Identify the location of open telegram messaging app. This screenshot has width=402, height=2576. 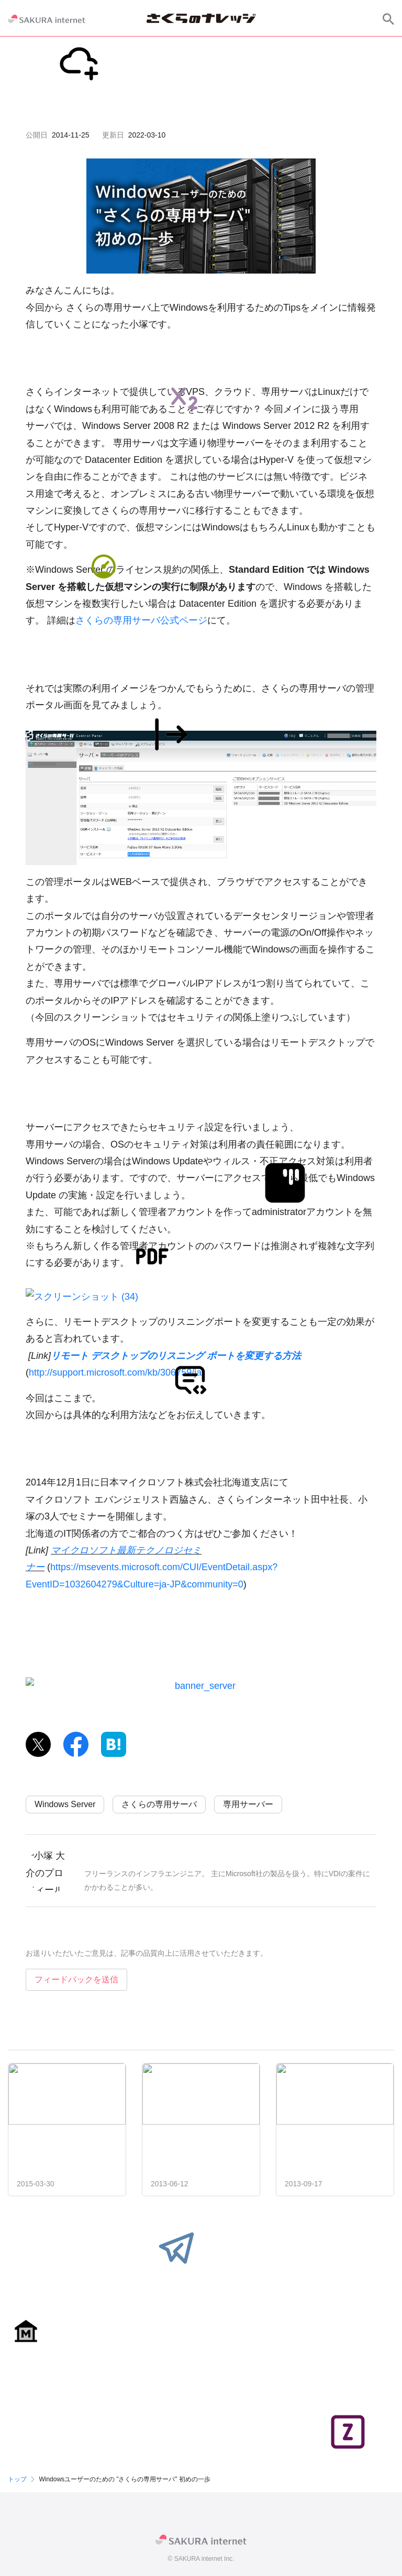
(176, 2248).